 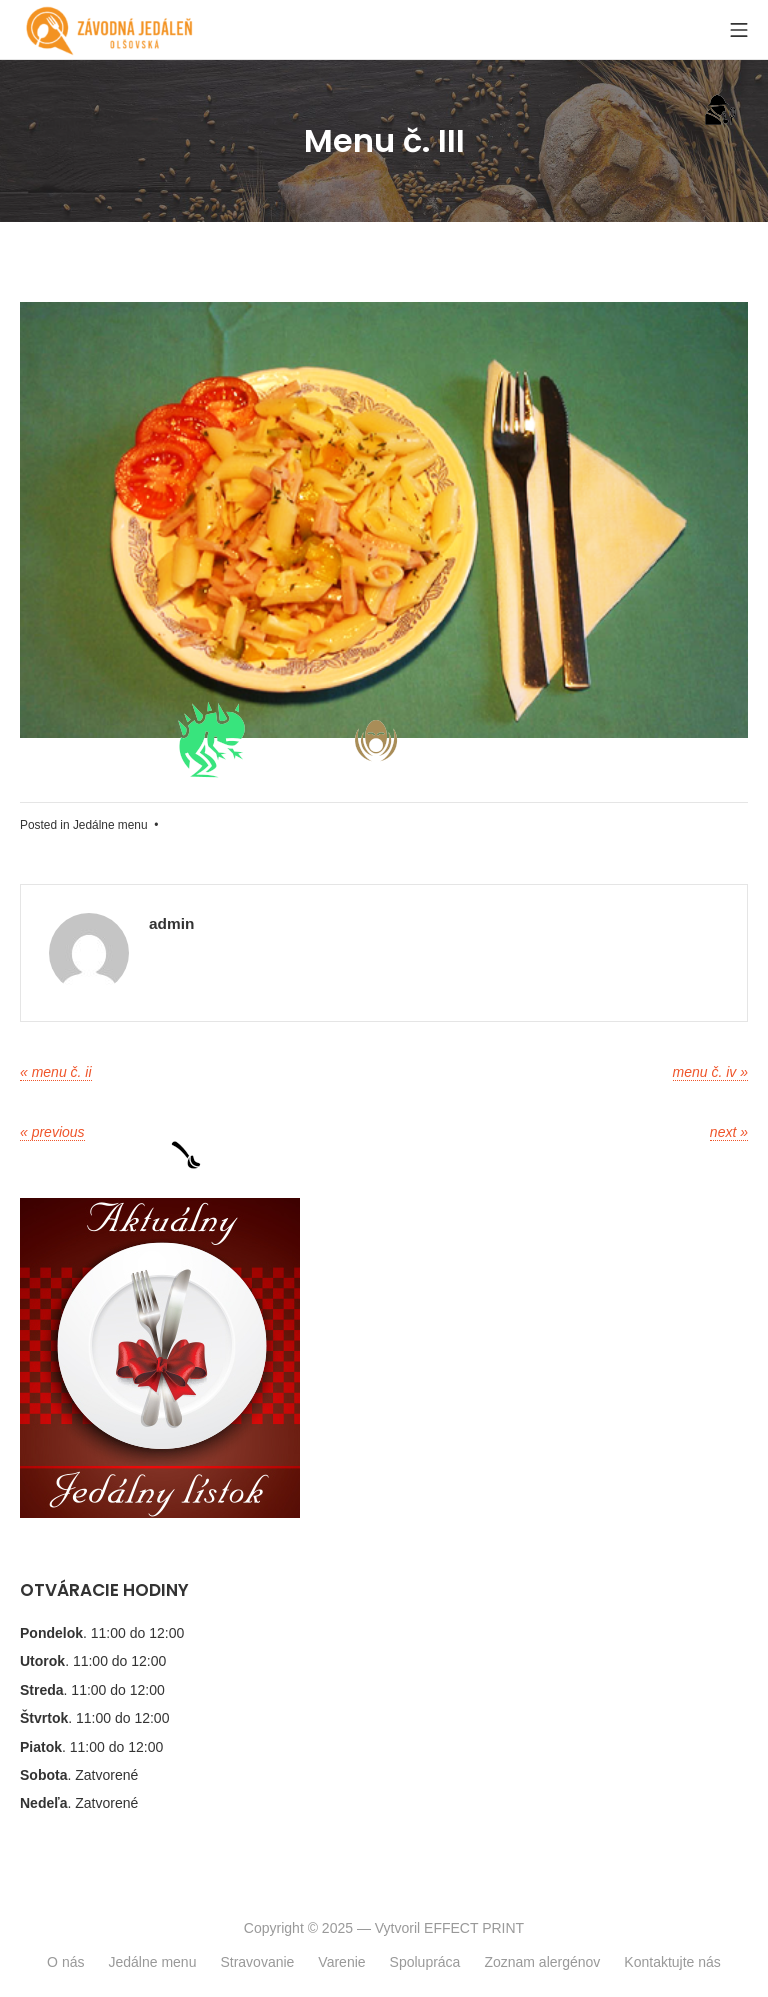 What do you see at coordinates (211, 739) in the screenshot?
I see `select troglodyte character or creature class` at bounding box center [211, 739].